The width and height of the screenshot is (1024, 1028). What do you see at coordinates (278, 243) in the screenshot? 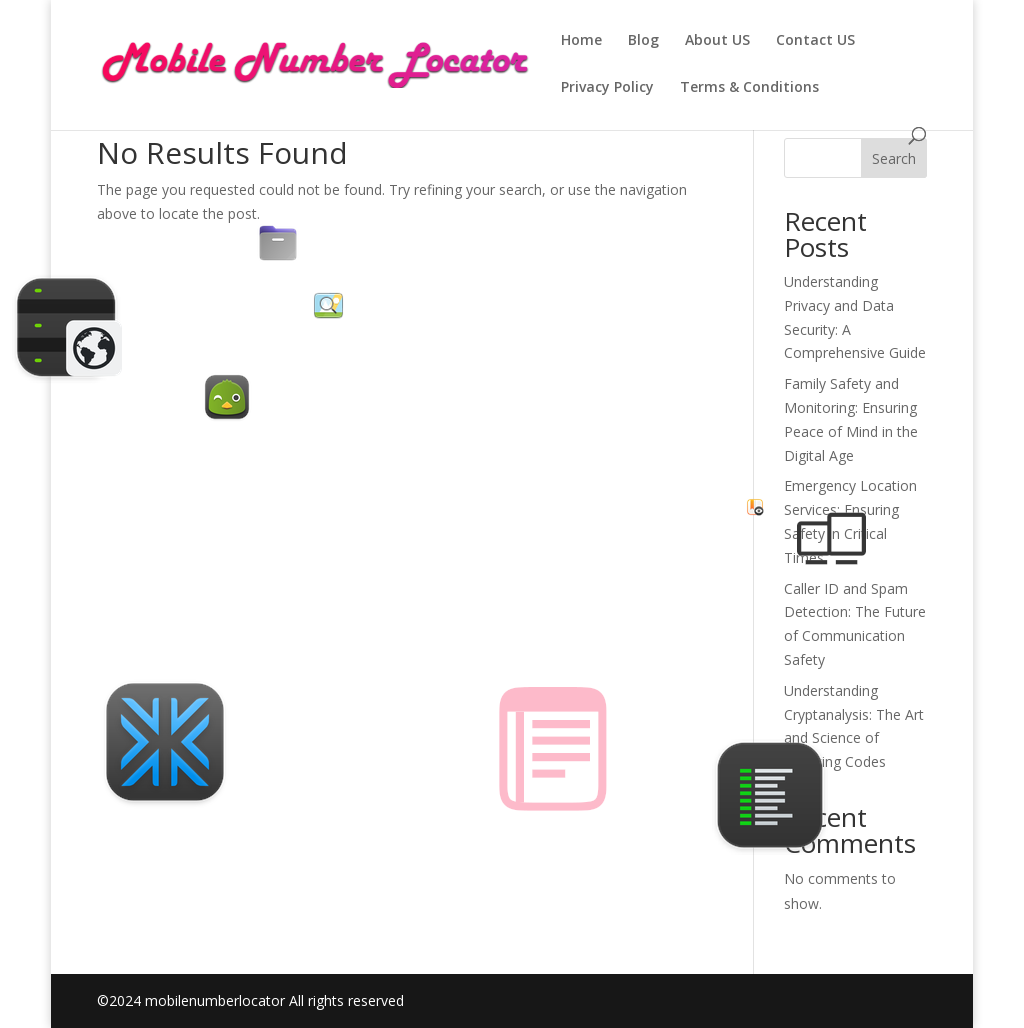
I see `open the files application` at bounding box center [278, 243].